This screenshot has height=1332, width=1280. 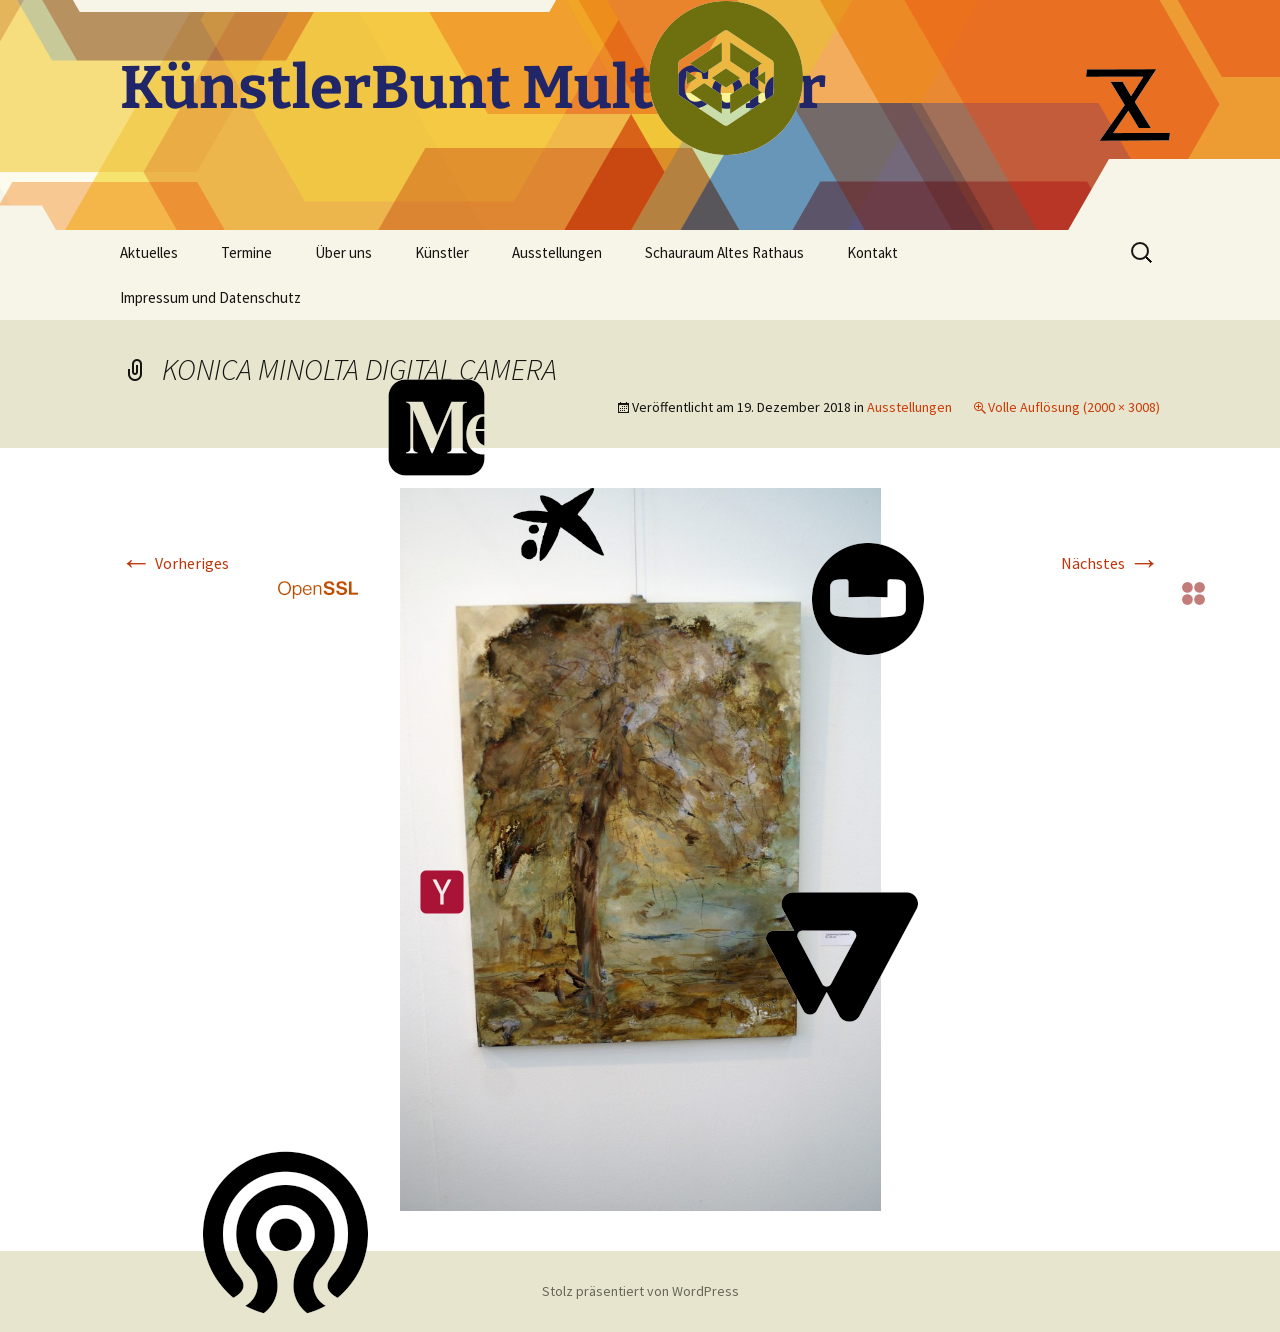 I want to click on OpenSSL cryptography library logo, so click(x=318, y=590).